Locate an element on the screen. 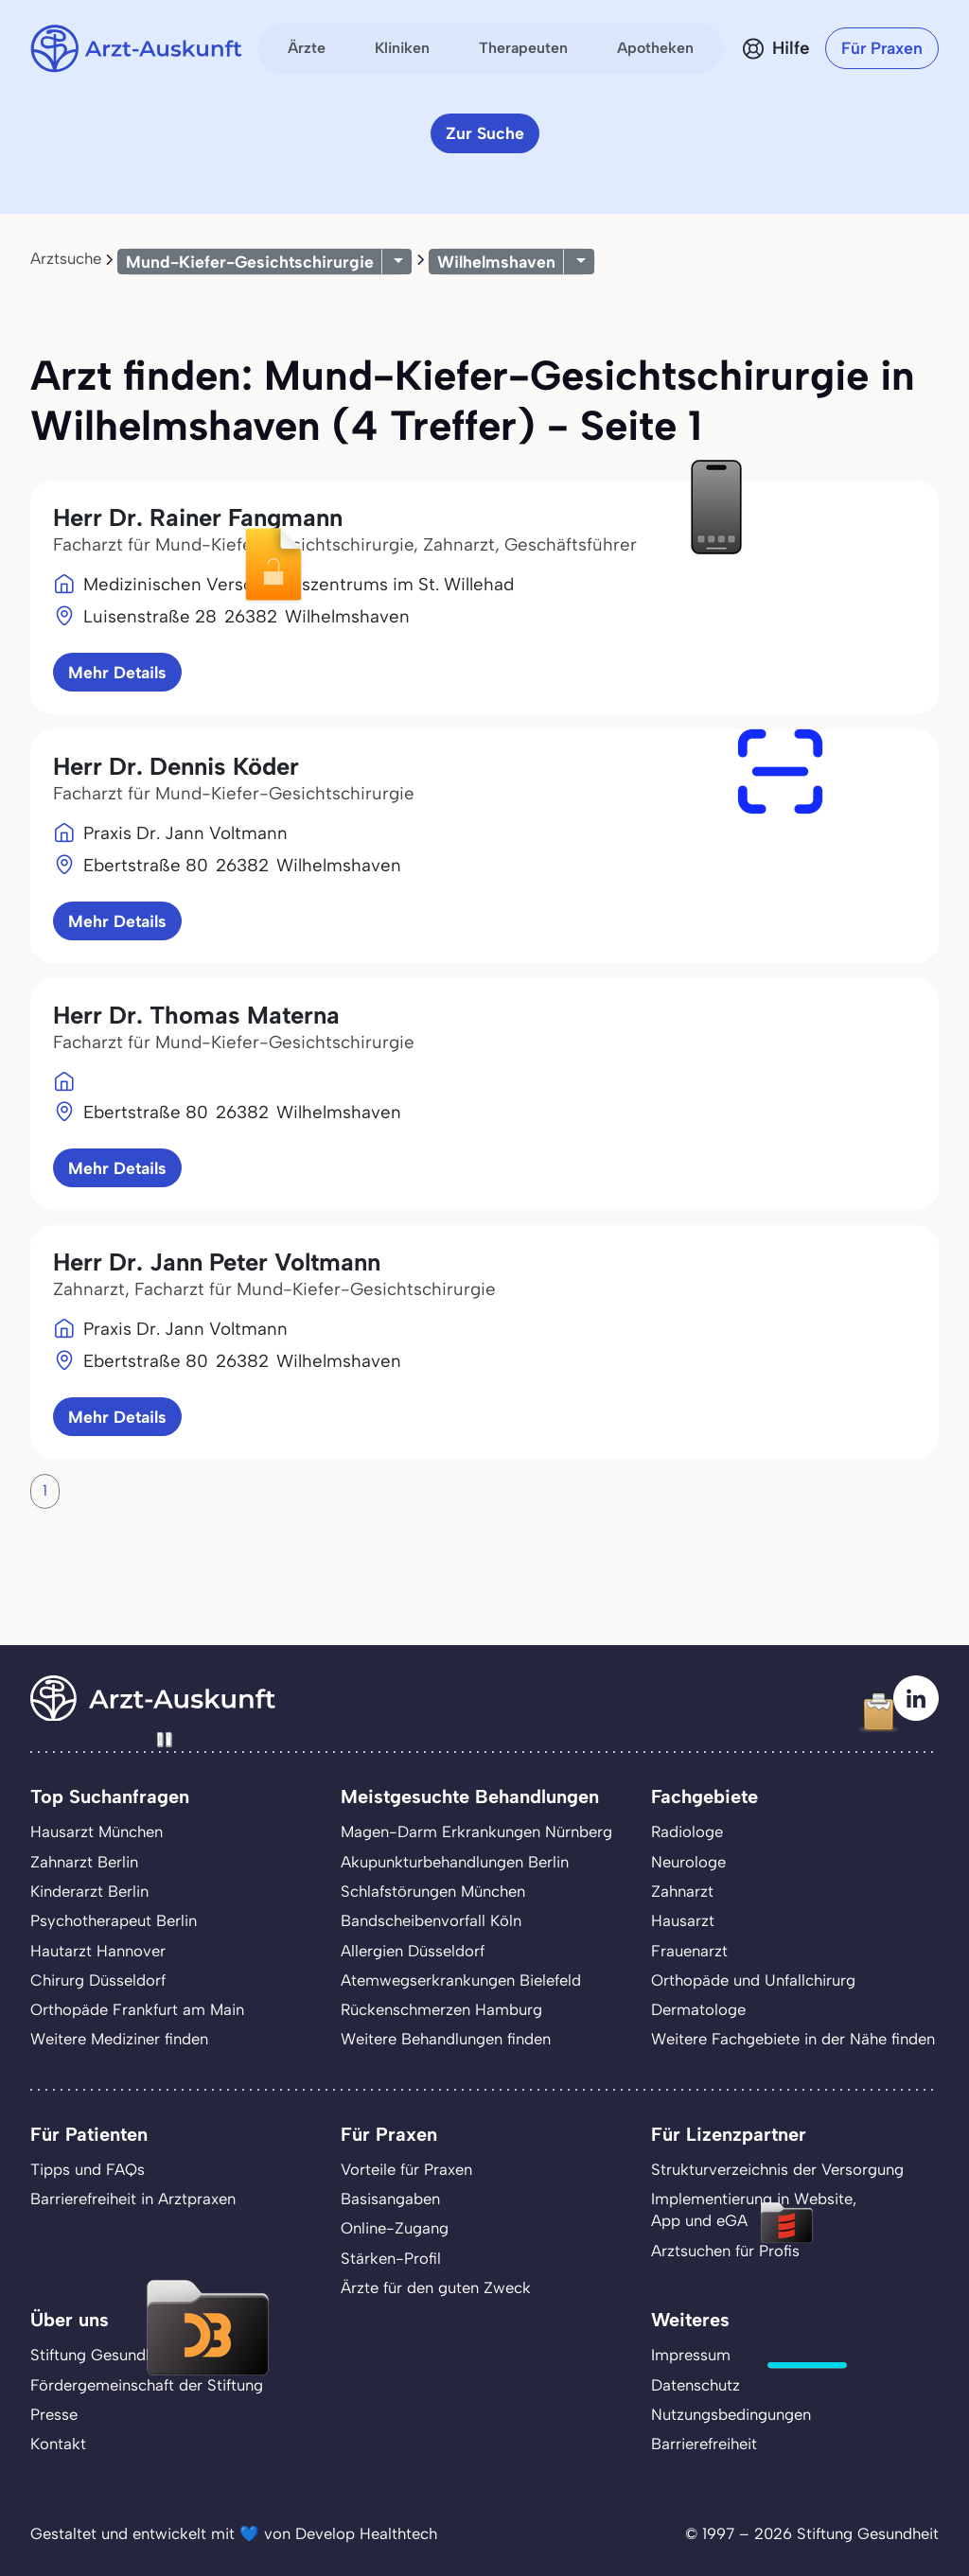  open D3.js project folder is located at coordinates (207, 2331).